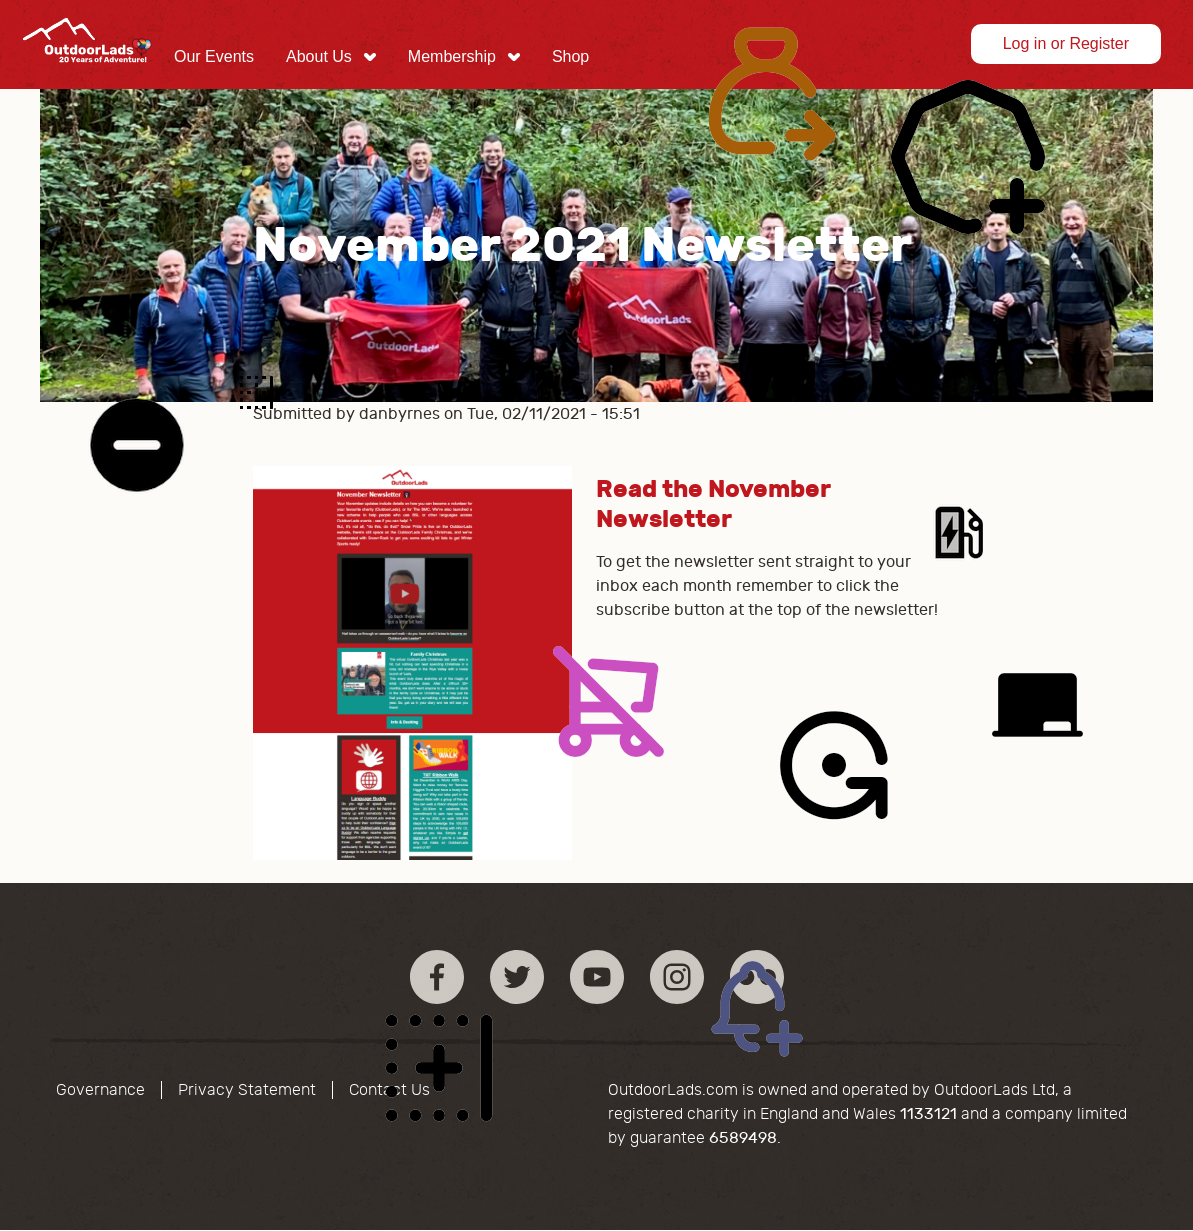  What do you see at coordinates (834, 765) in the screenshot?
I see `rotate or refresh content` at bounding box center [834, 765].